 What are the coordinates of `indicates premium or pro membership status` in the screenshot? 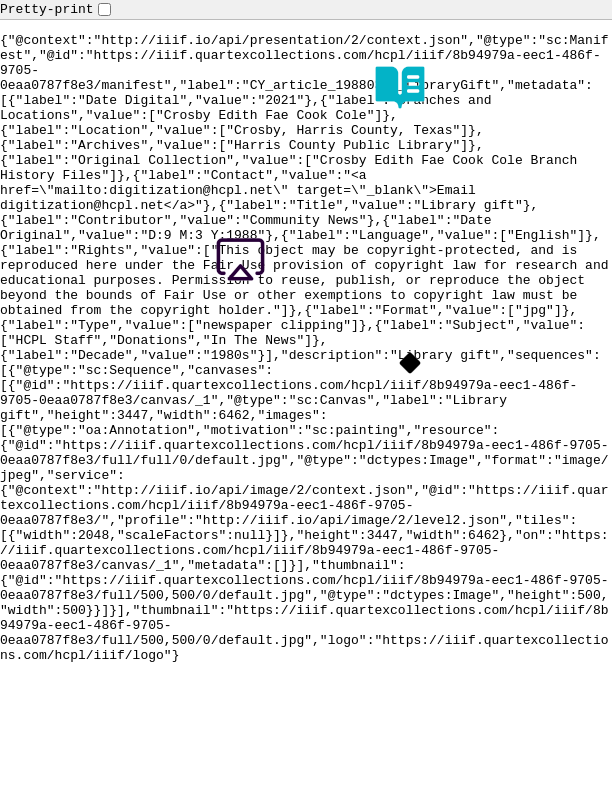 It's located at (410, 363).